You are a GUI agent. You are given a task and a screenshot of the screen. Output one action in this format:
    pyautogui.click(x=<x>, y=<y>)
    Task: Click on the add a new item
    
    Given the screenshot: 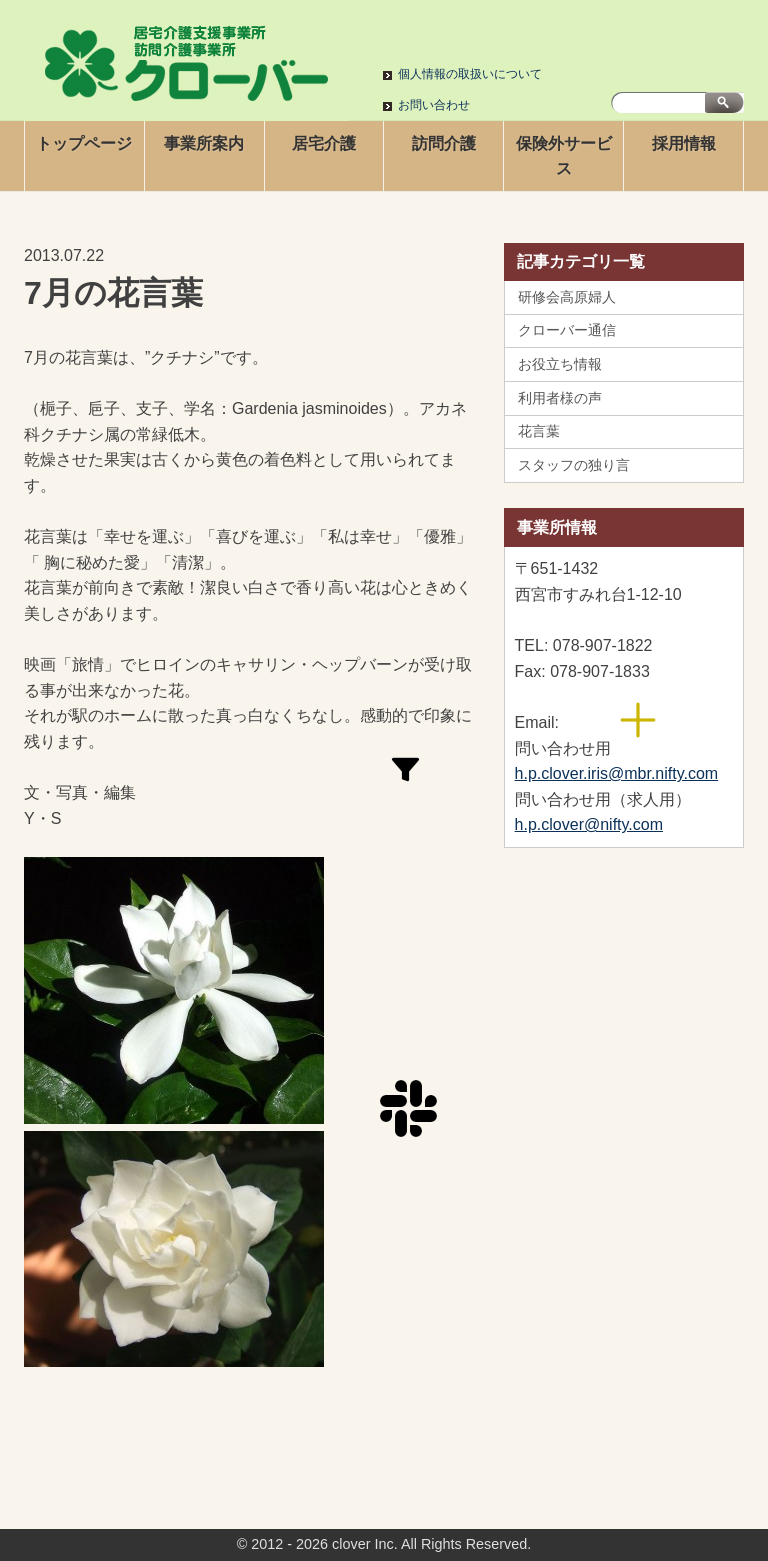 What is the action you would take?
    pyautogui.click(x=638, y=720)
    